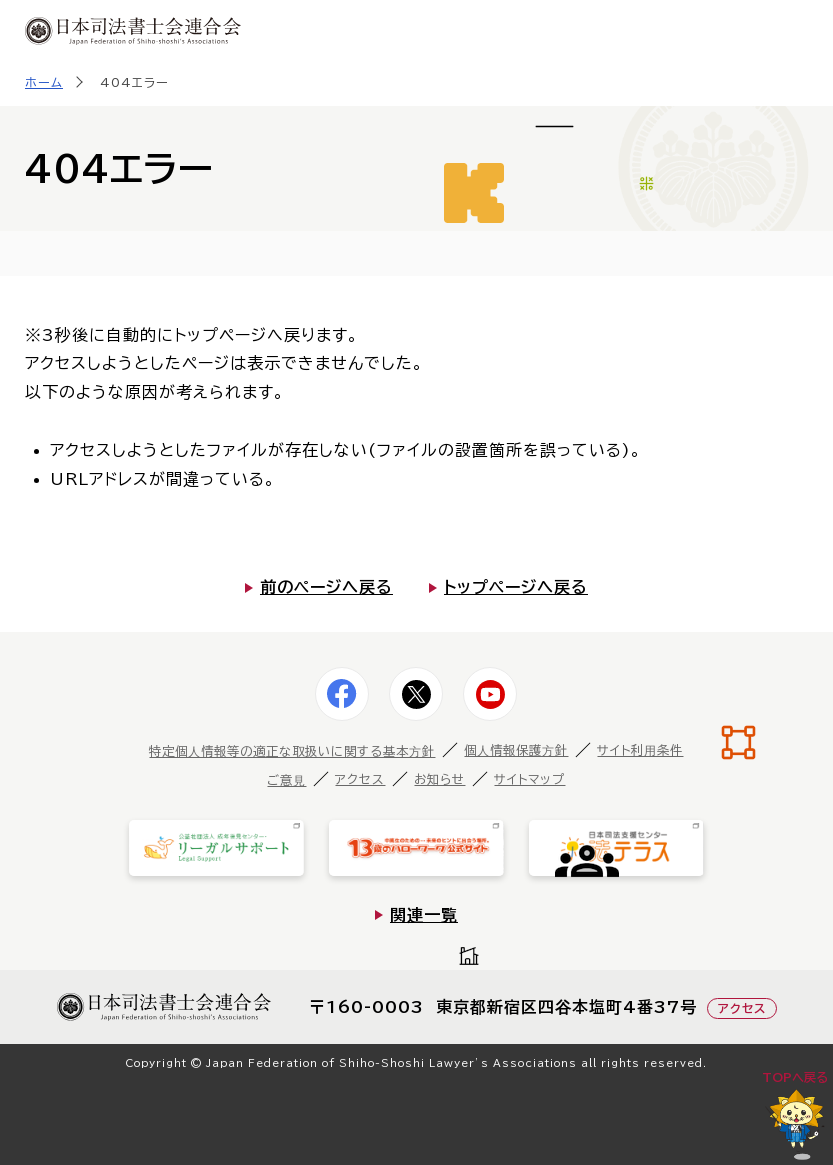  What do you see at coordinates (738, 742) in the screenshot?
I see `select or resize an object's boundaries` at bounding box center [738, 742].